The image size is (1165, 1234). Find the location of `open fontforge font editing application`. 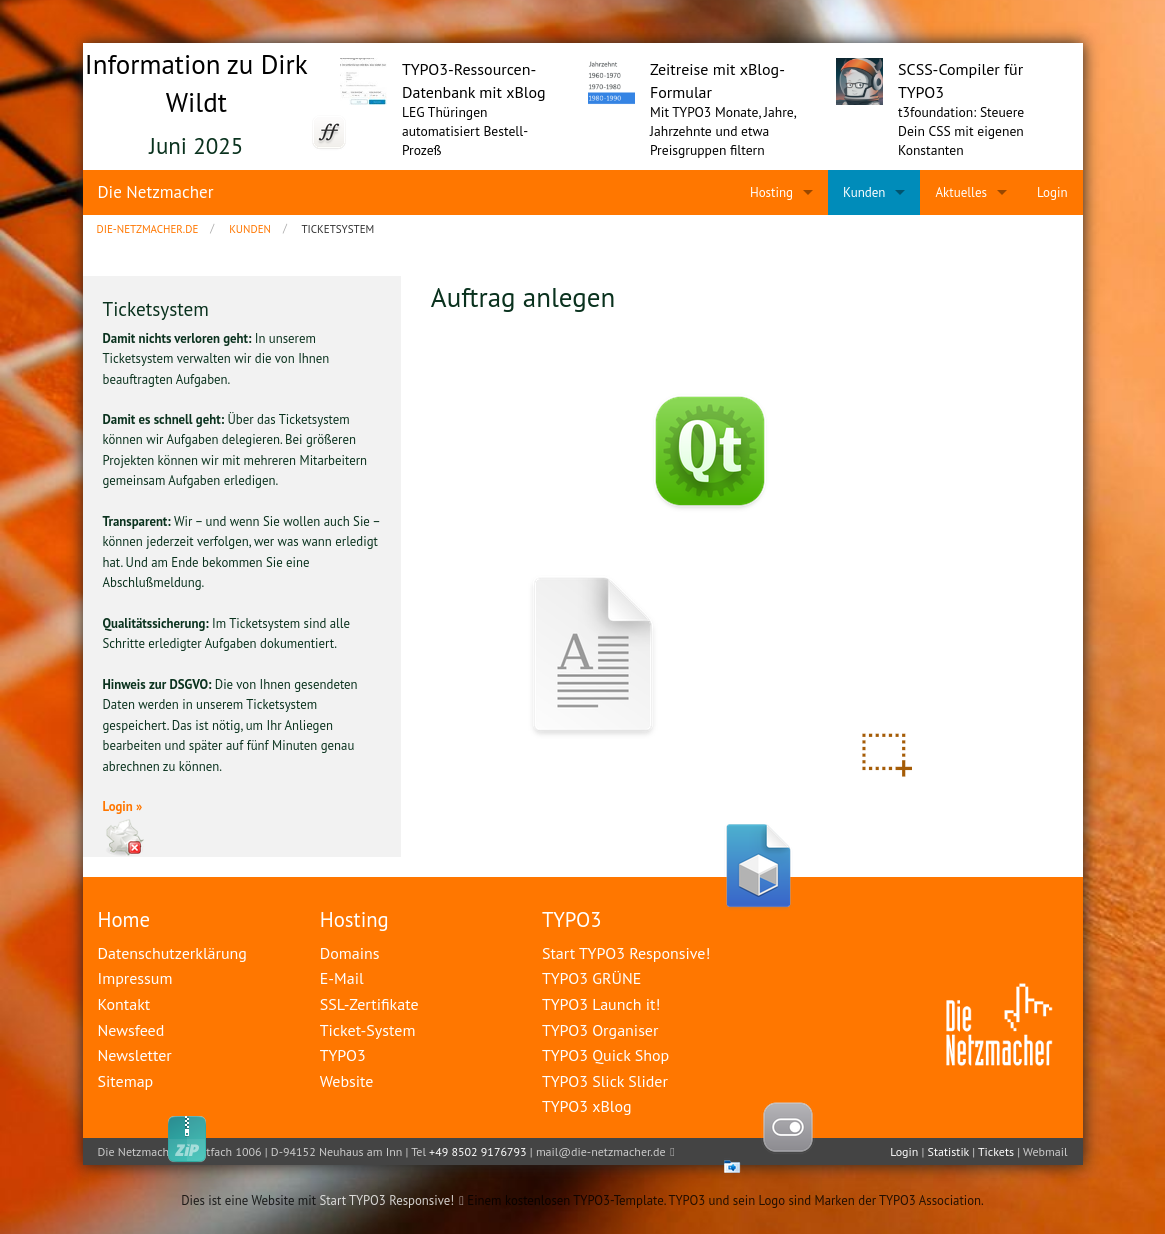

open fontforge font editing application is located at coordinates (329, 132).